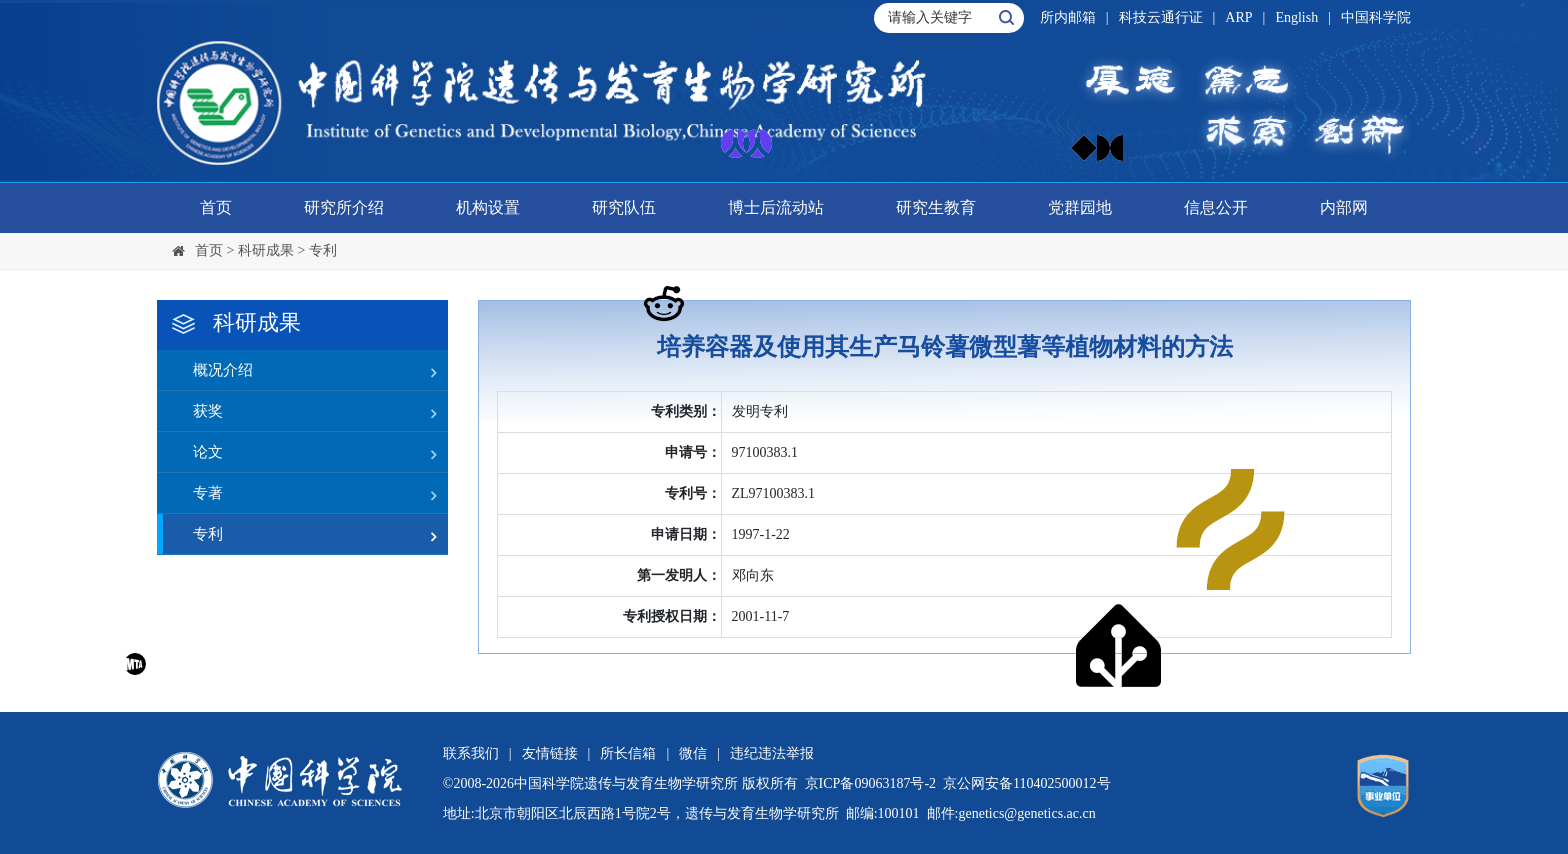 The image size is (1568, 854). I want to click on hotjar analytics and feedback tool logo, so click(1230, 529).